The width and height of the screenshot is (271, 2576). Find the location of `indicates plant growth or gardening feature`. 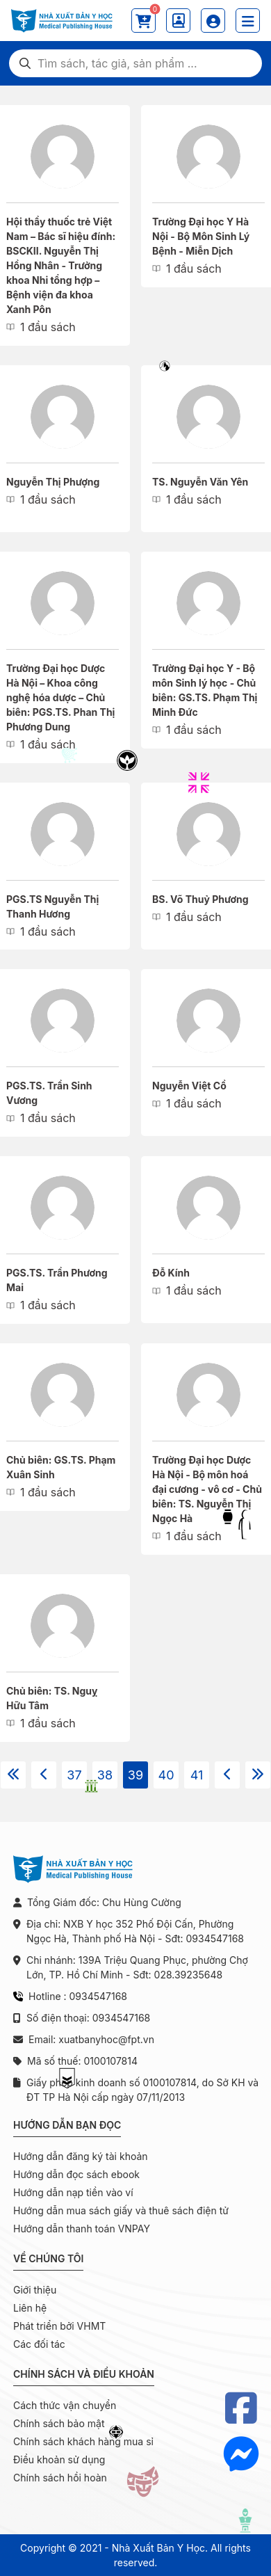

indicates plant growth or gardening feature is located at coordinates (127, 760).